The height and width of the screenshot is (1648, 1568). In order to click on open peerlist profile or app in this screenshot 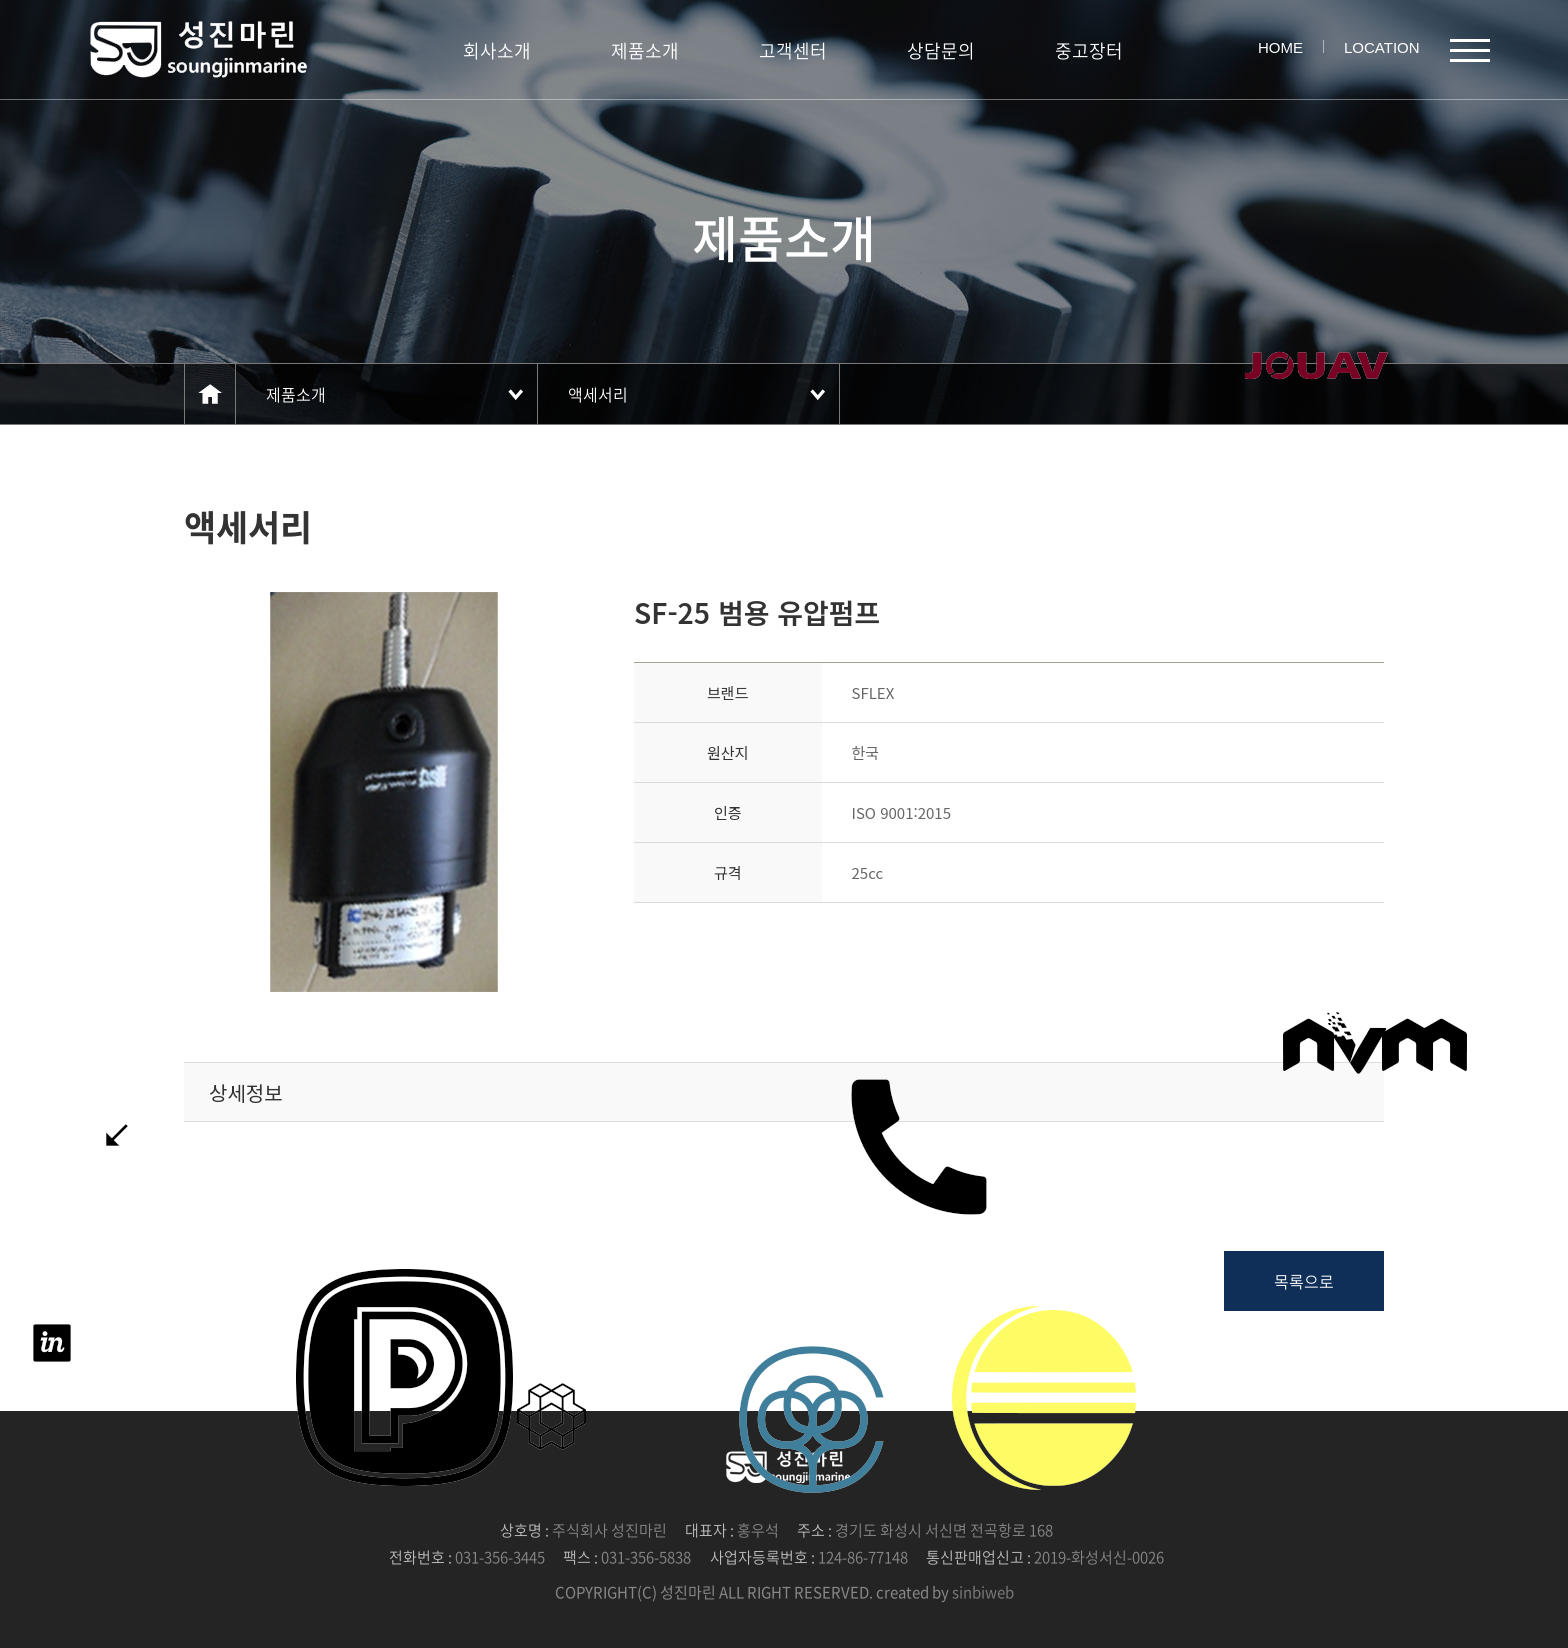, I will do `click(404, 1377)`.